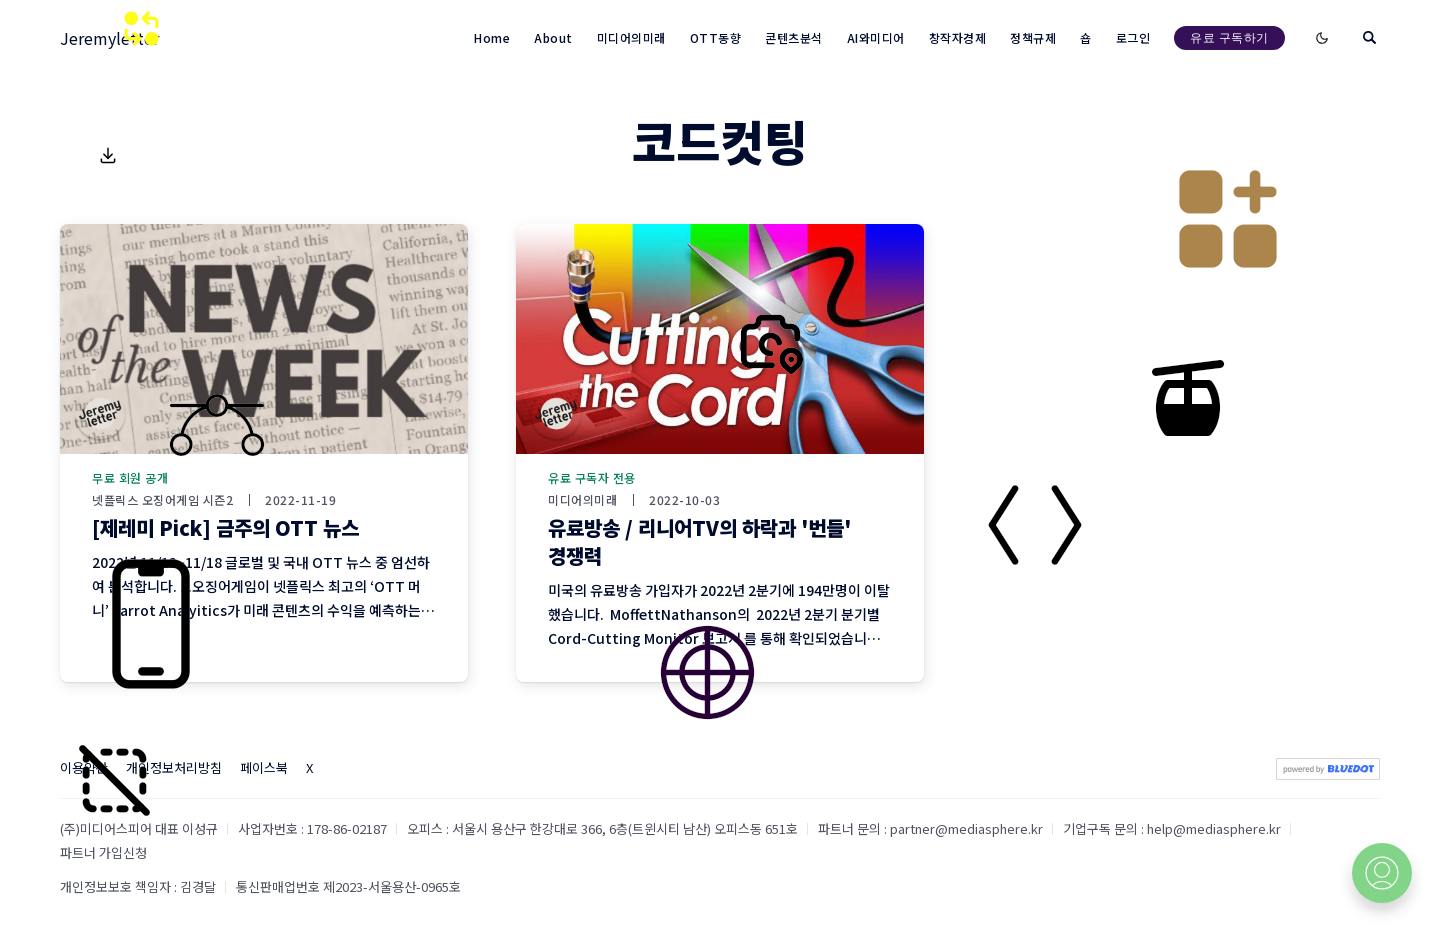  Describe the element at coordinates (707, 672) in the screenshot. I see `view polar chart data` at that location.